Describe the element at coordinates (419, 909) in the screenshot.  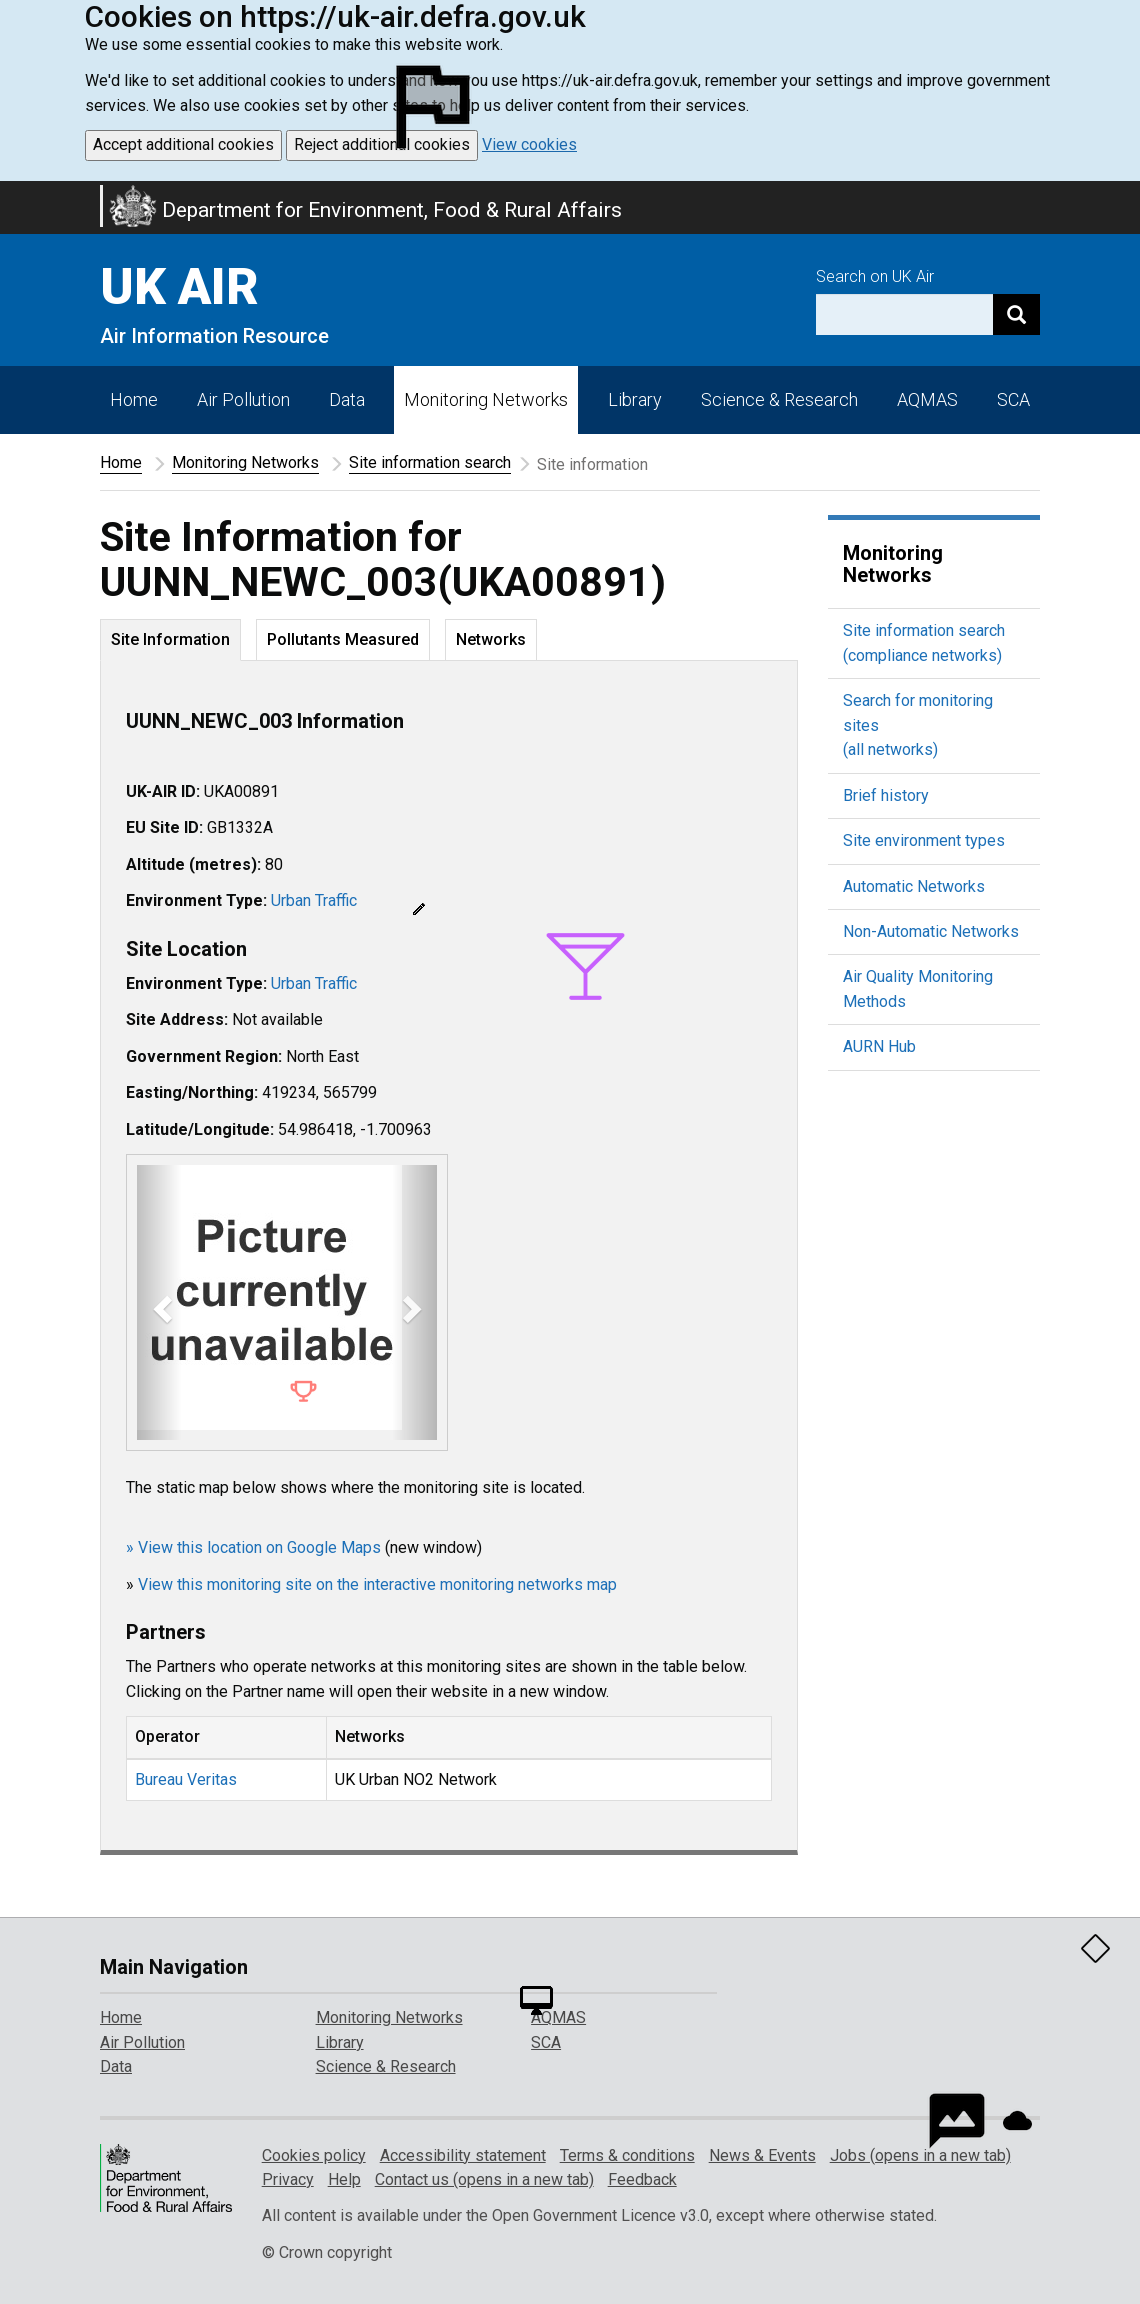
I see `edit or modify content` at that location.